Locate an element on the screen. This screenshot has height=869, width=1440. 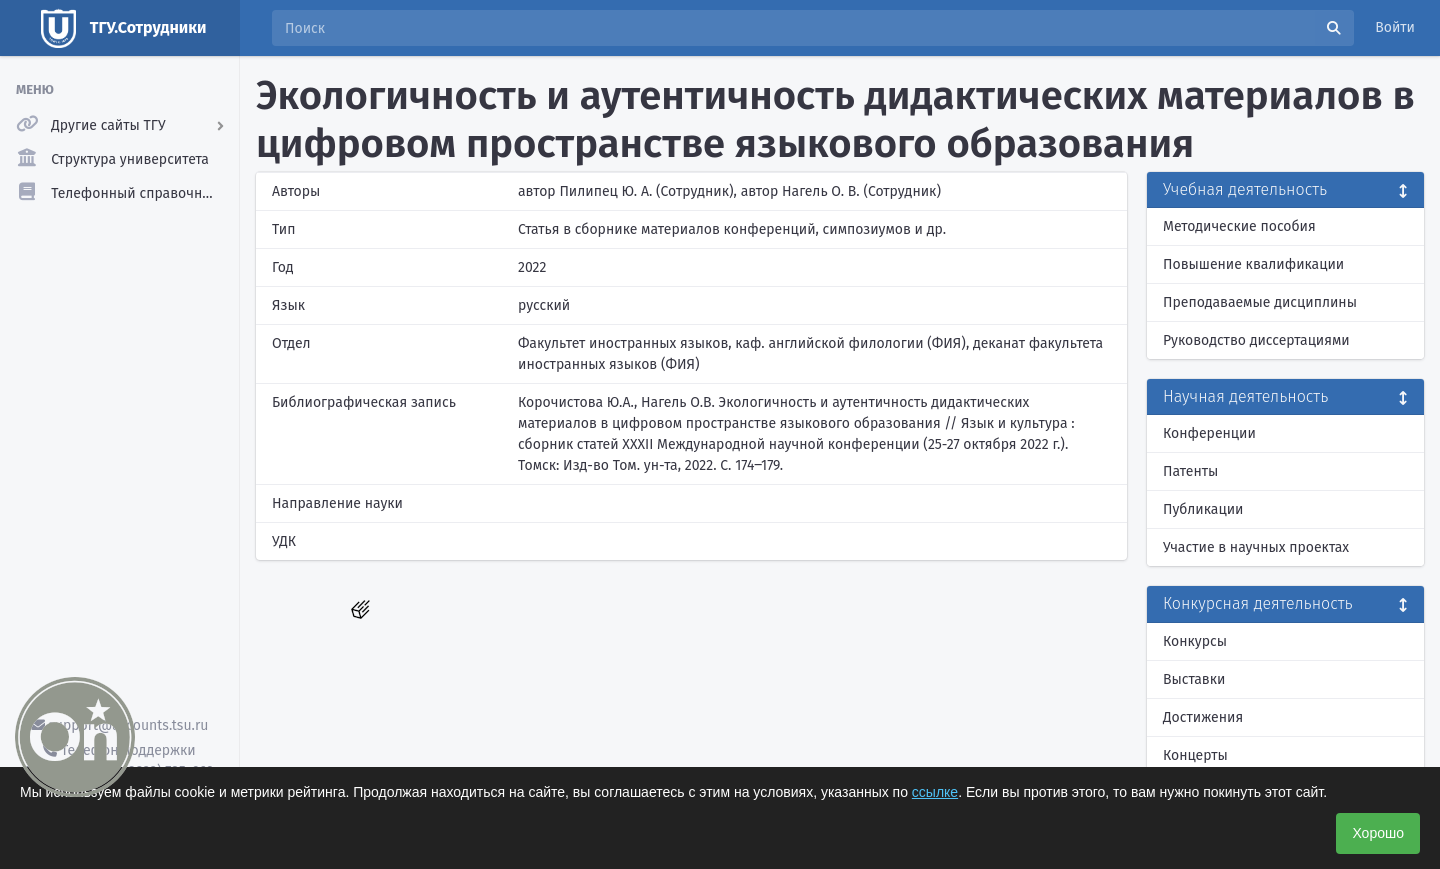
iced framework logo is located at coordinates (360, 609).